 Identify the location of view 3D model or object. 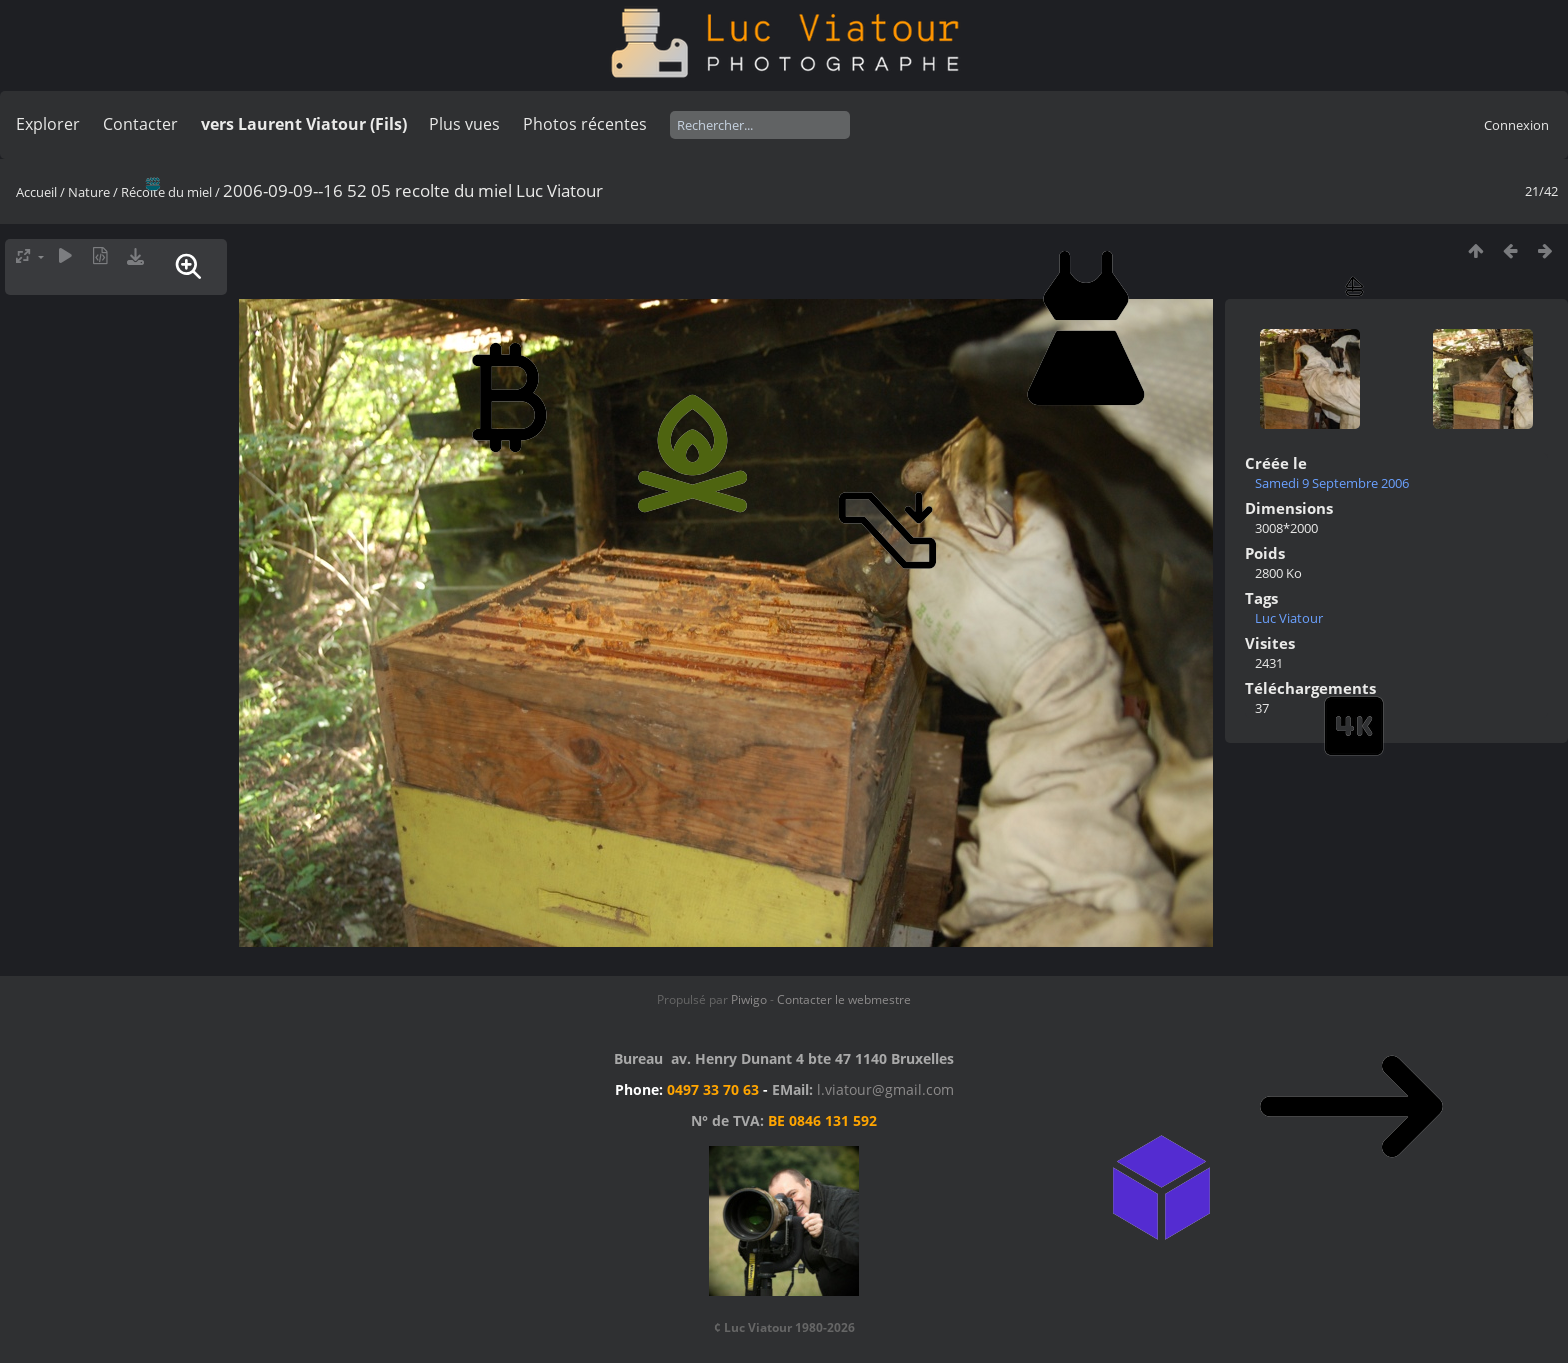
(1161, 1187).